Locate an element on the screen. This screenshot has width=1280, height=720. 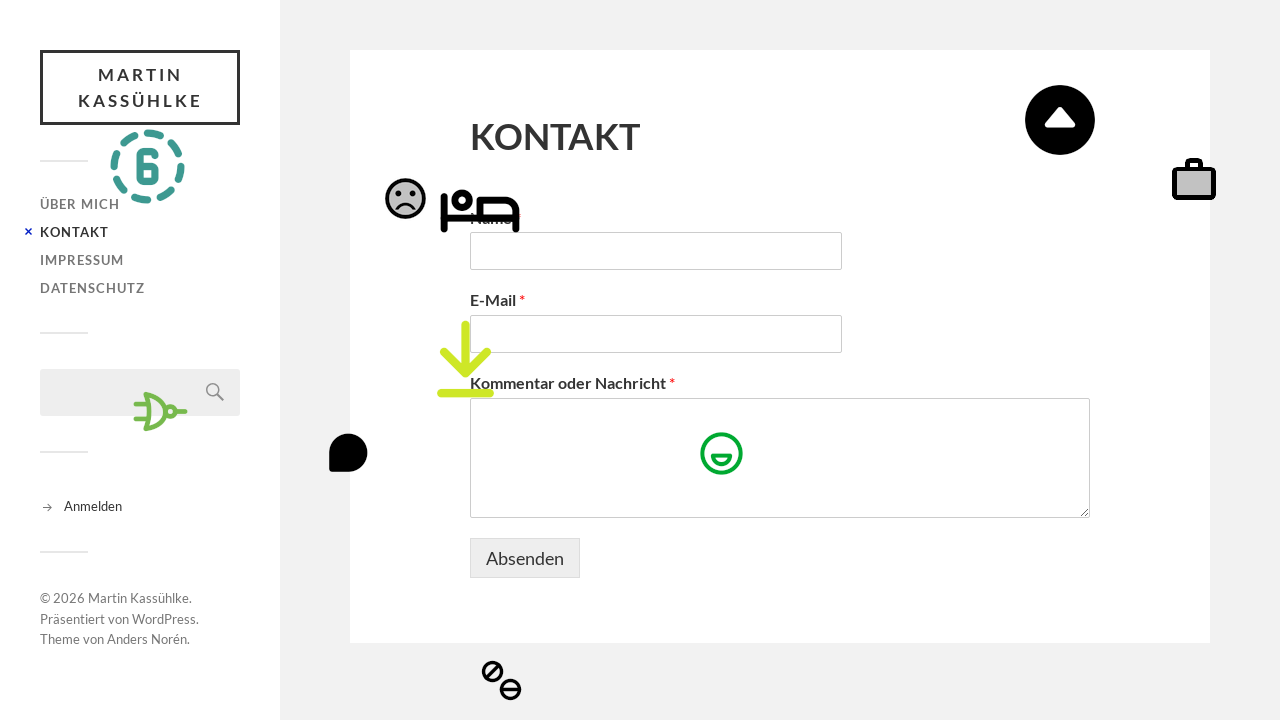
move item to bottom of list is located at coordinates (465, 360).